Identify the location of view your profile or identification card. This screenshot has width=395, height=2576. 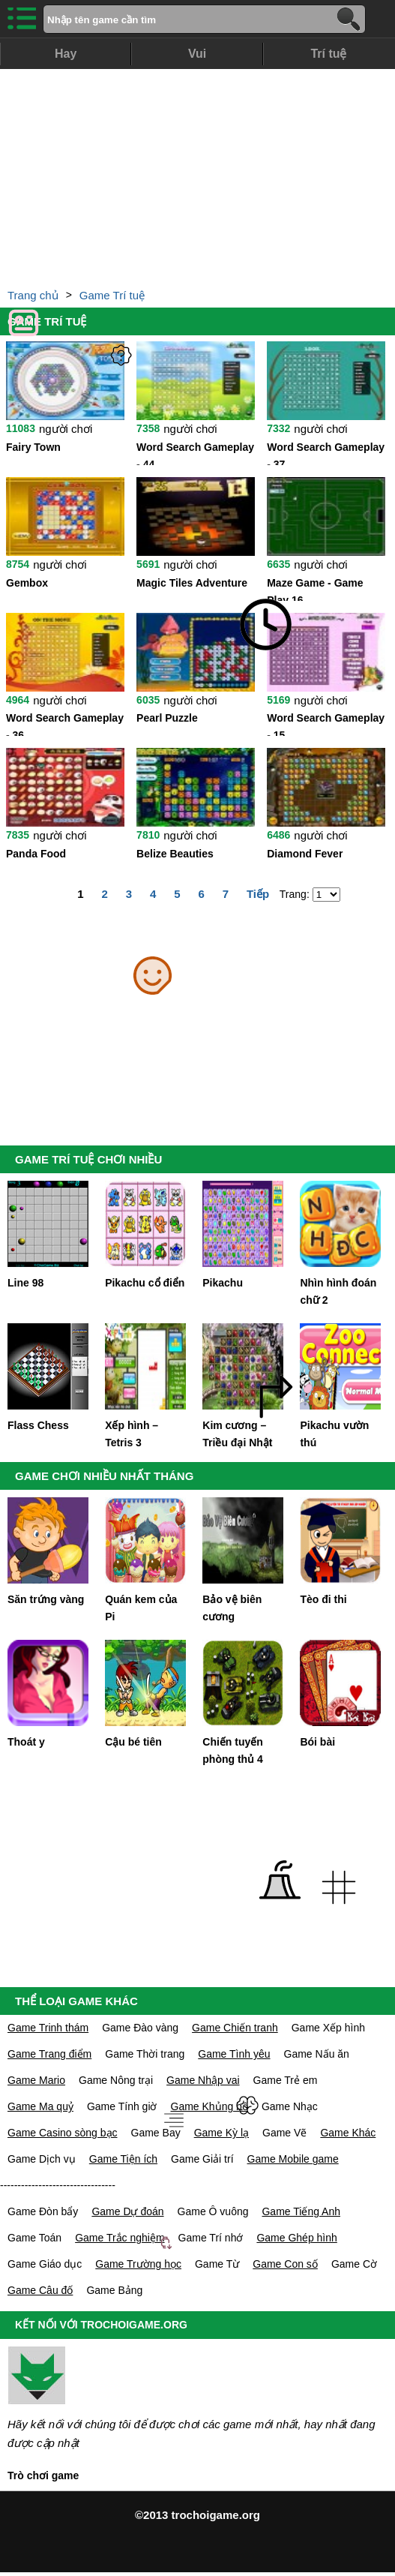
(23, 323).